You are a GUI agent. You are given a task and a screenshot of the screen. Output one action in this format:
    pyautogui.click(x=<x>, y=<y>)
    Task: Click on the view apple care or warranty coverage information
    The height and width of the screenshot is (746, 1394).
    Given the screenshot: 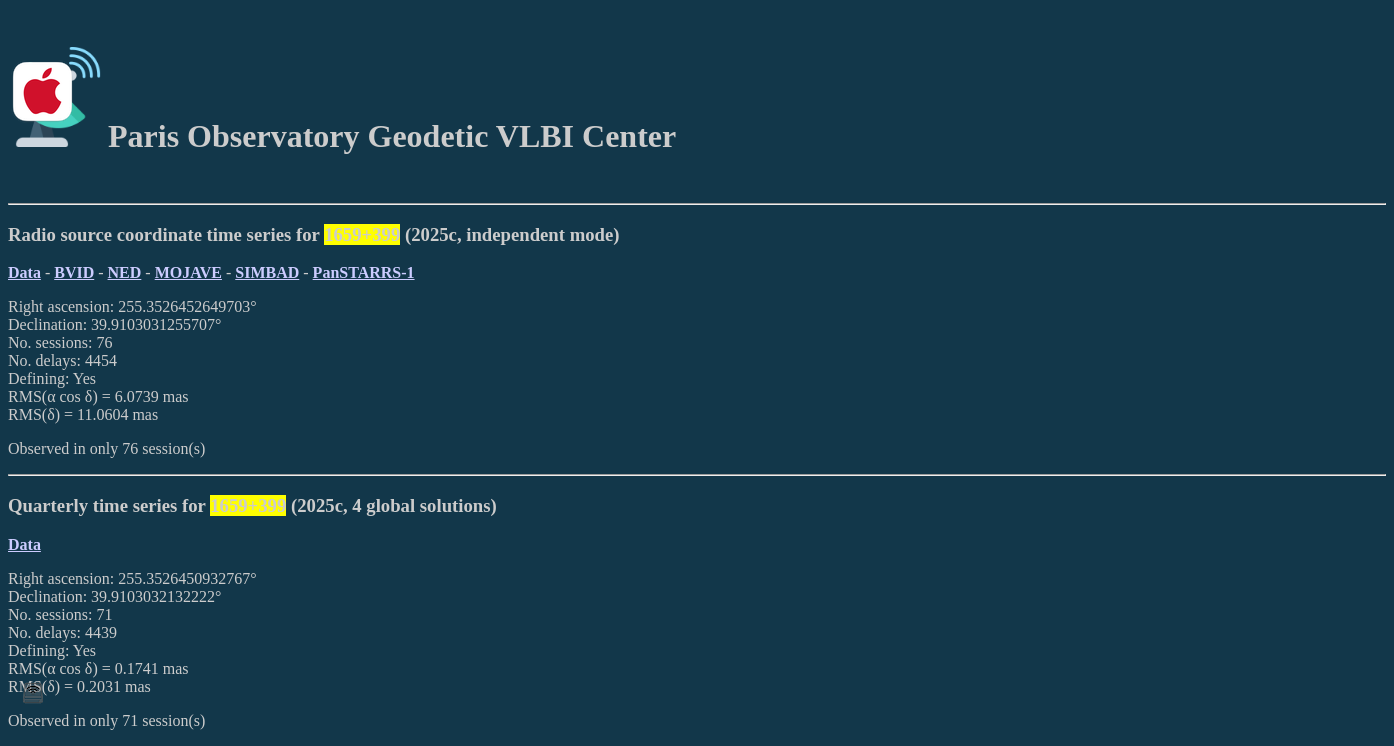 What is the action you would take?
    pyautogui.click(x=42, y=91)
    